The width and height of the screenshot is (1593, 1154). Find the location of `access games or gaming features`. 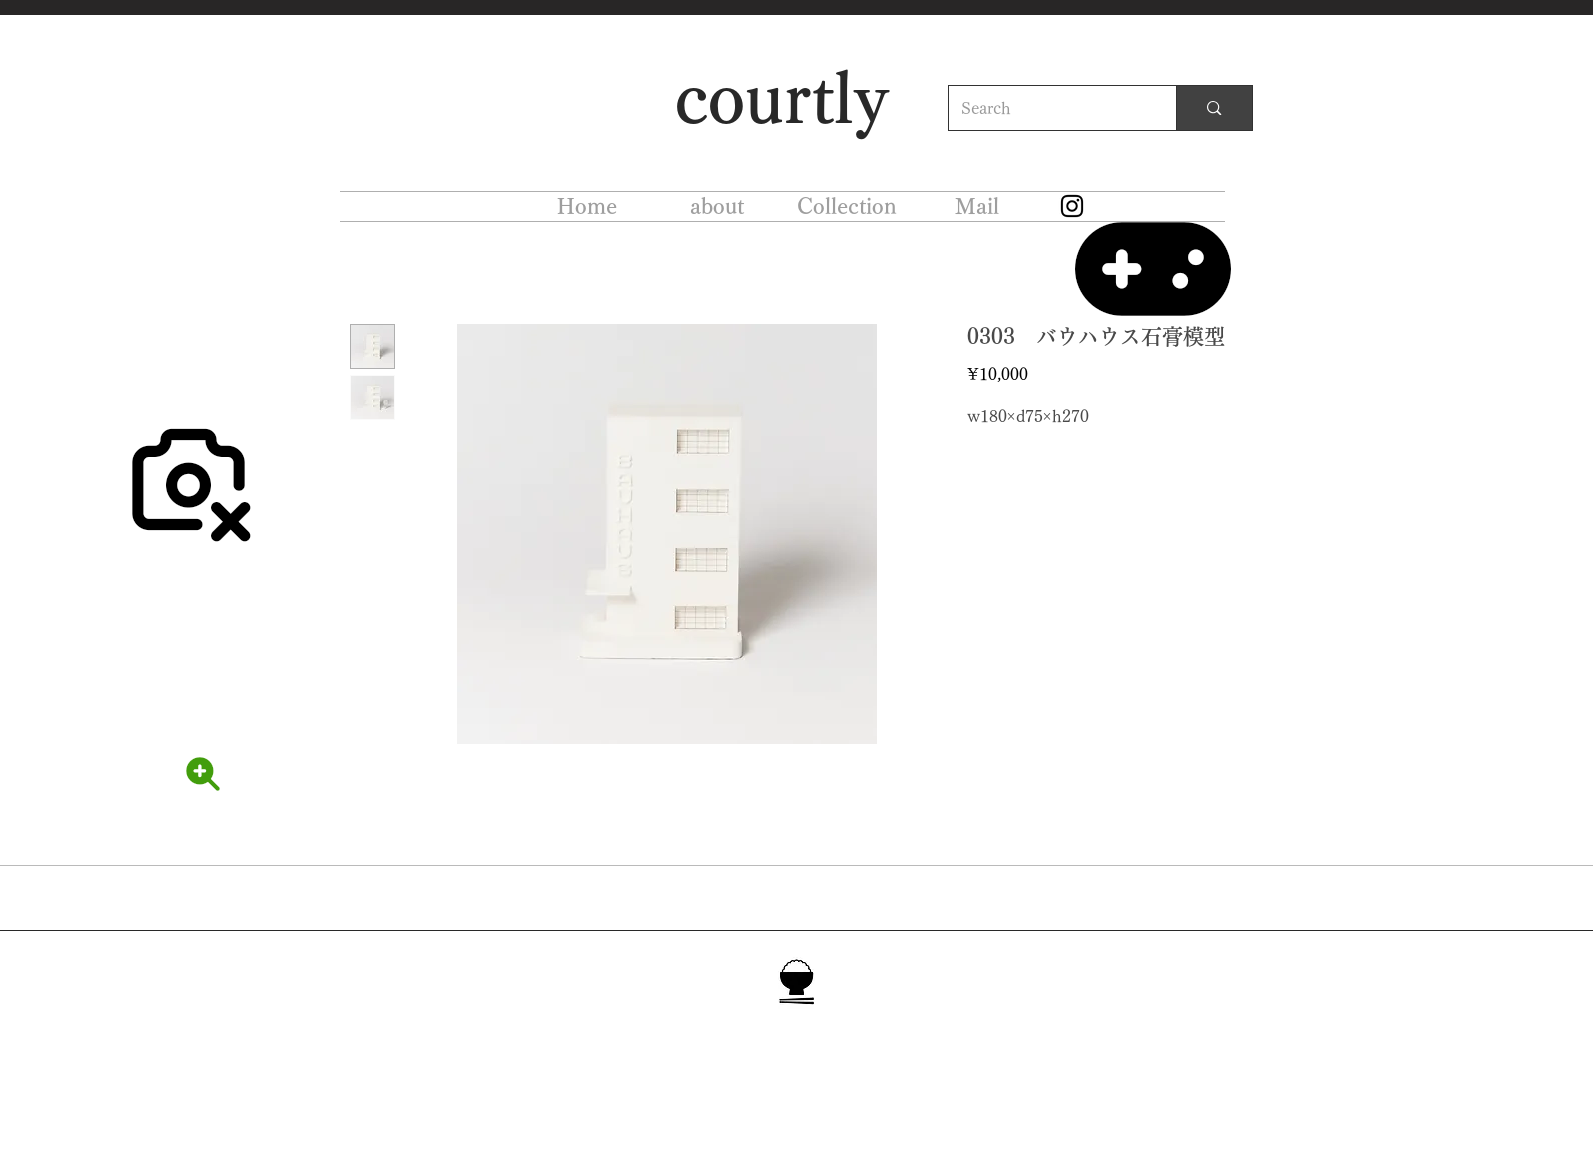

access games or gaming features is located at coordinates (1153, 269).